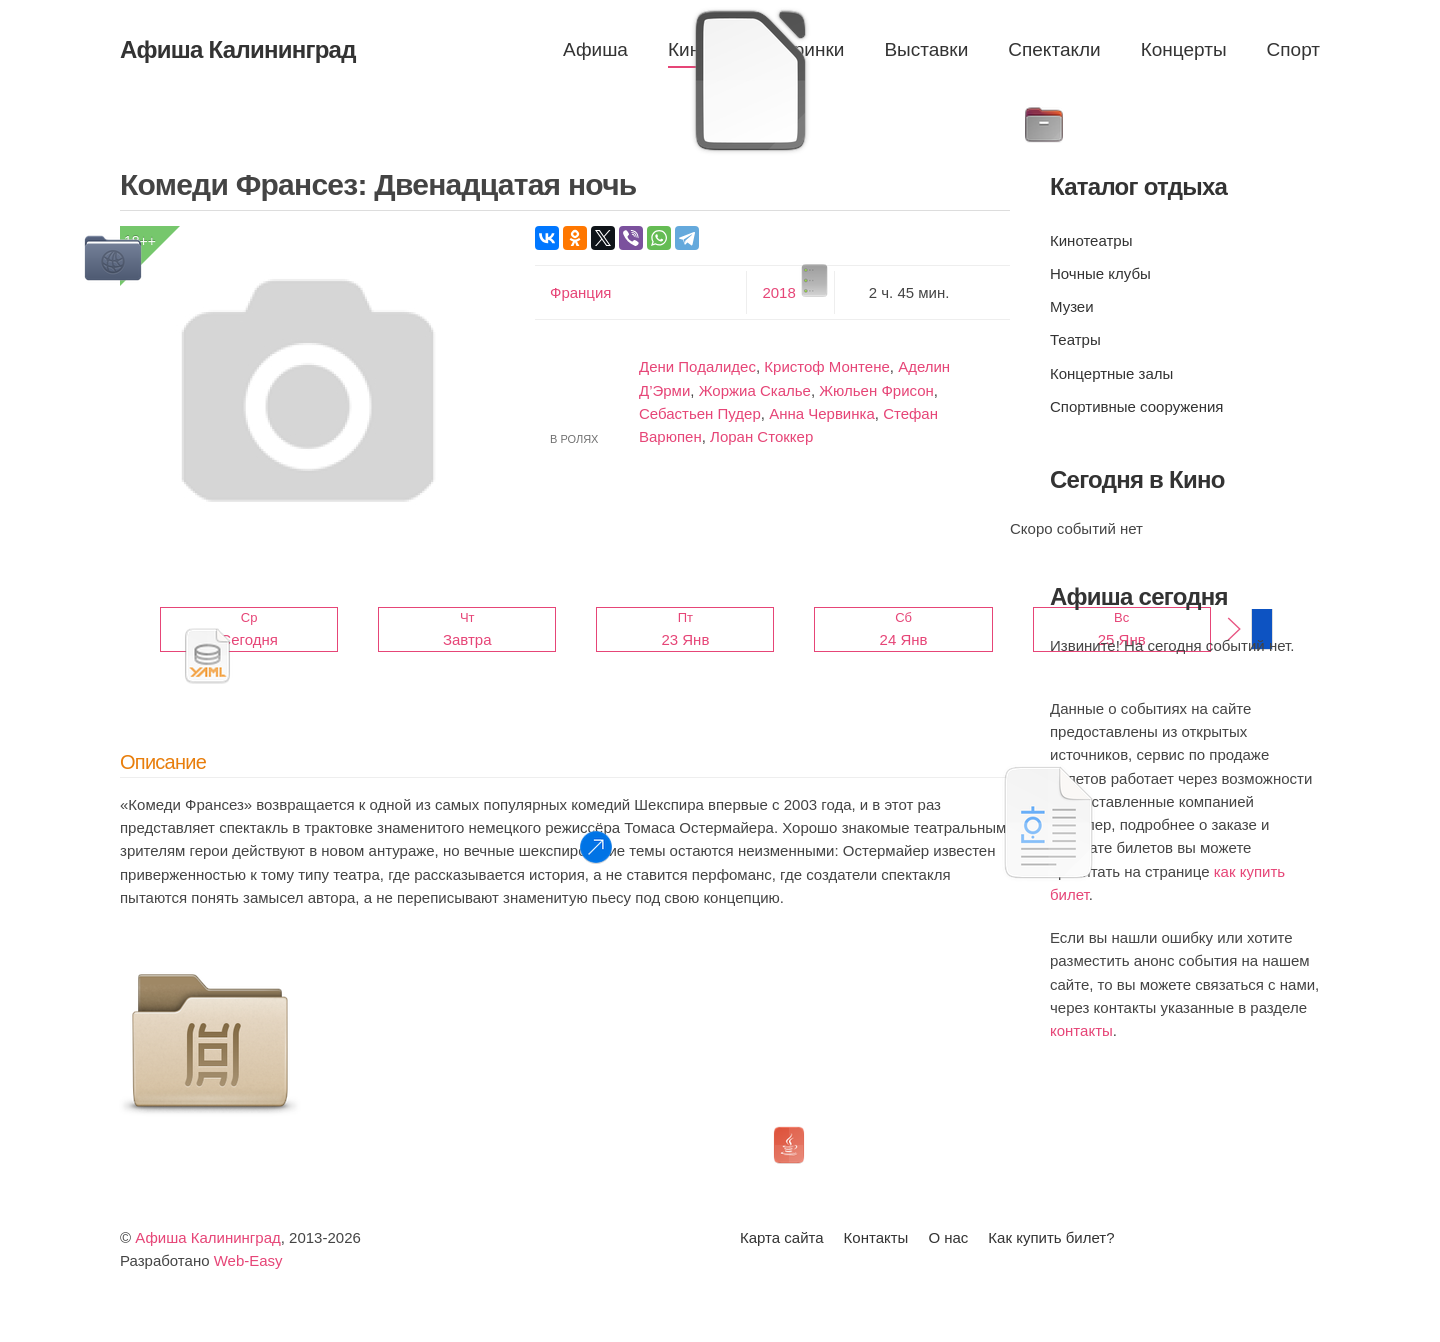 This screenshot has height=1342, width=1440. Describe the element at coordinates (1044, 124) in the screenshot. I see `open the file manager application` at that location.